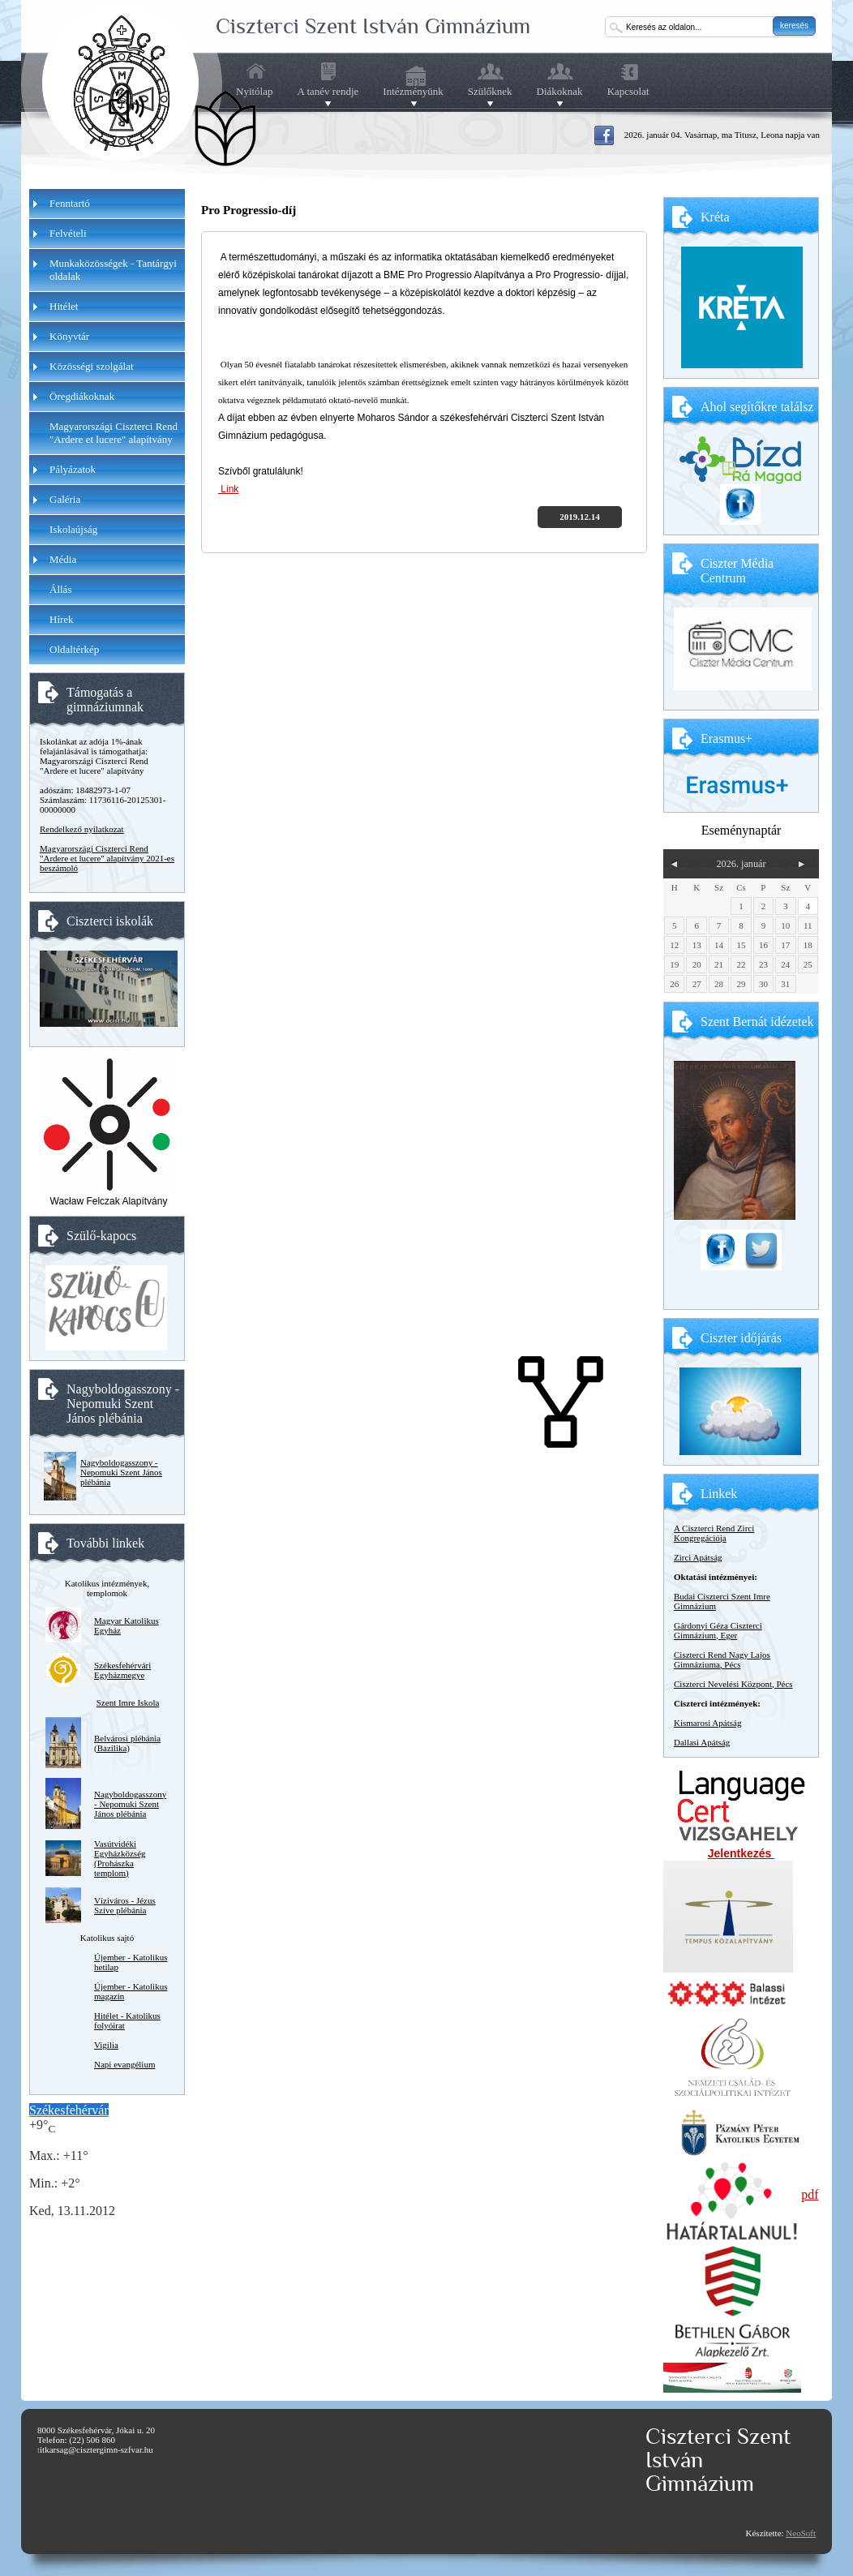  Describe the element at coordinates (225, 130) in the screenshot. I see `indicates grain or wheat content in food items` at that location.